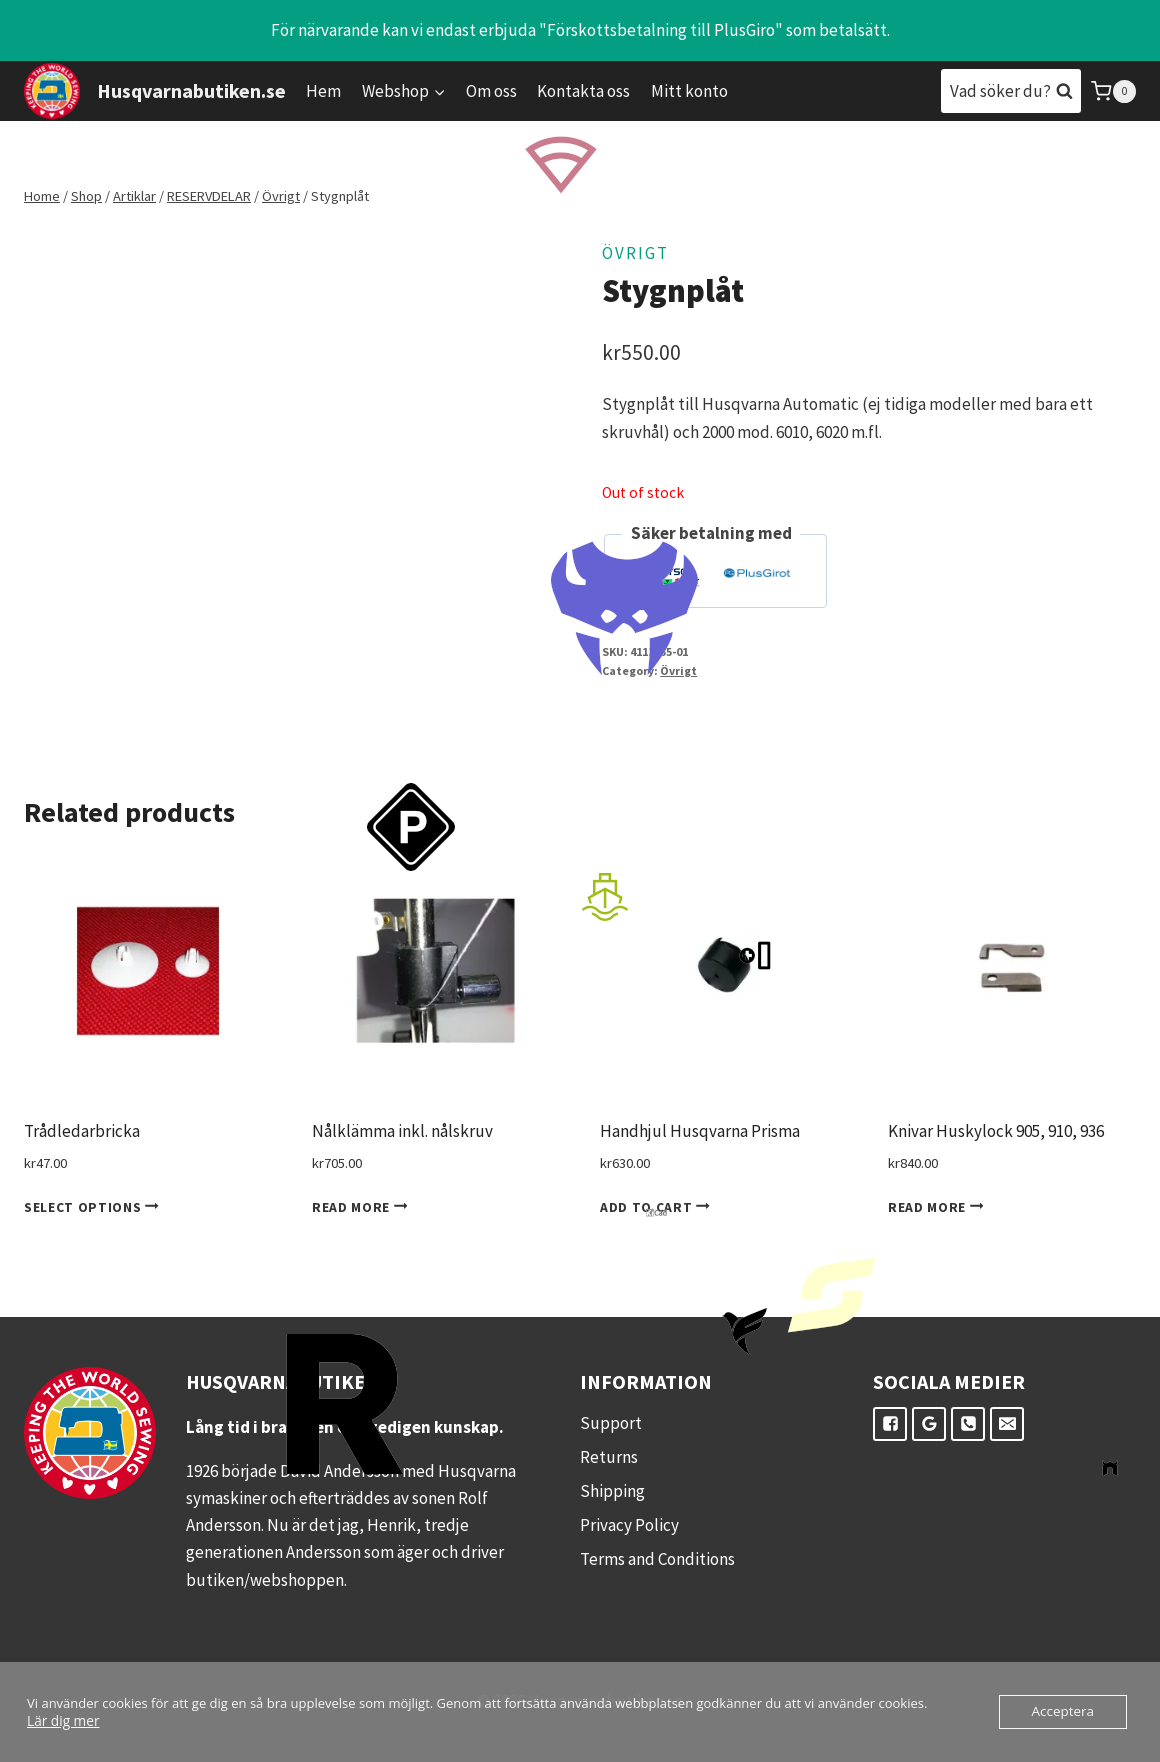  What do you see at coordinates (832, 1295) in the screenshot?
I see `speedypage logo` at bounding box center [832, 1295].